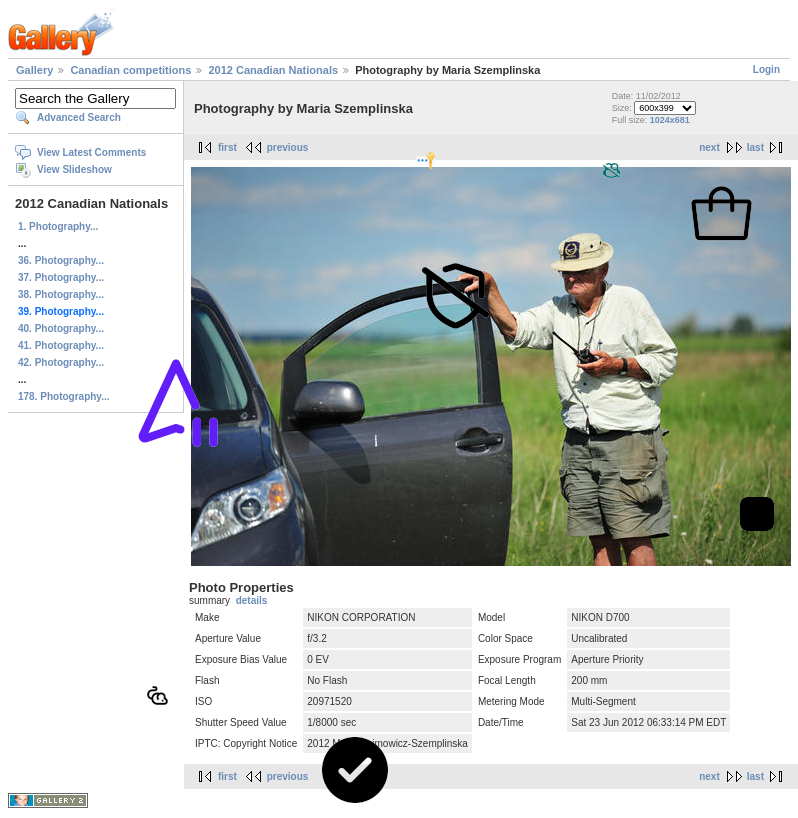 This screenshot has width=798, height=818. I want to click on indicates successful completion or confirmation, so click(355, 770).